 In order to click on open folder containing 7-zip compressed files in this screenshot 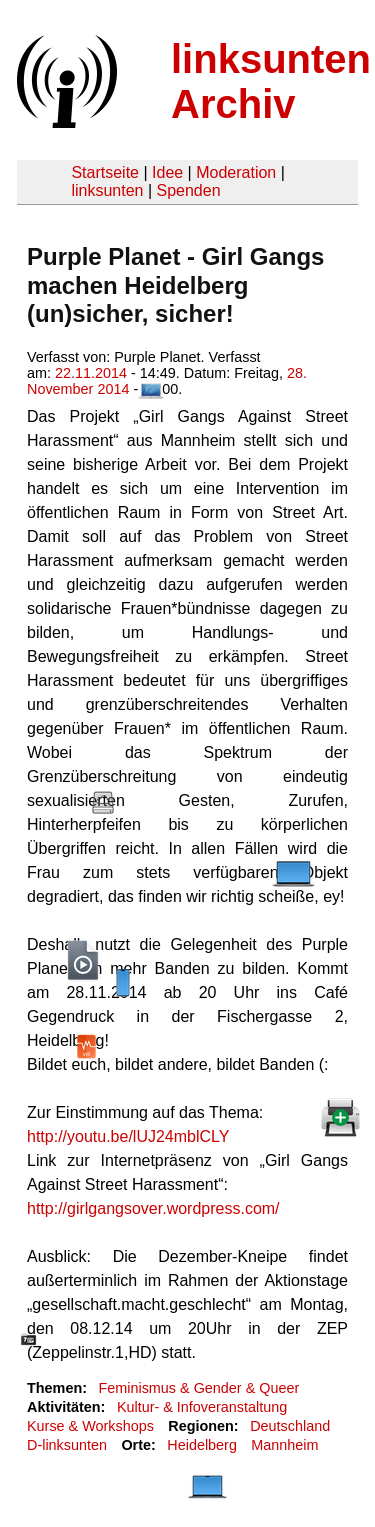, I will do `click(28, 1339)`.